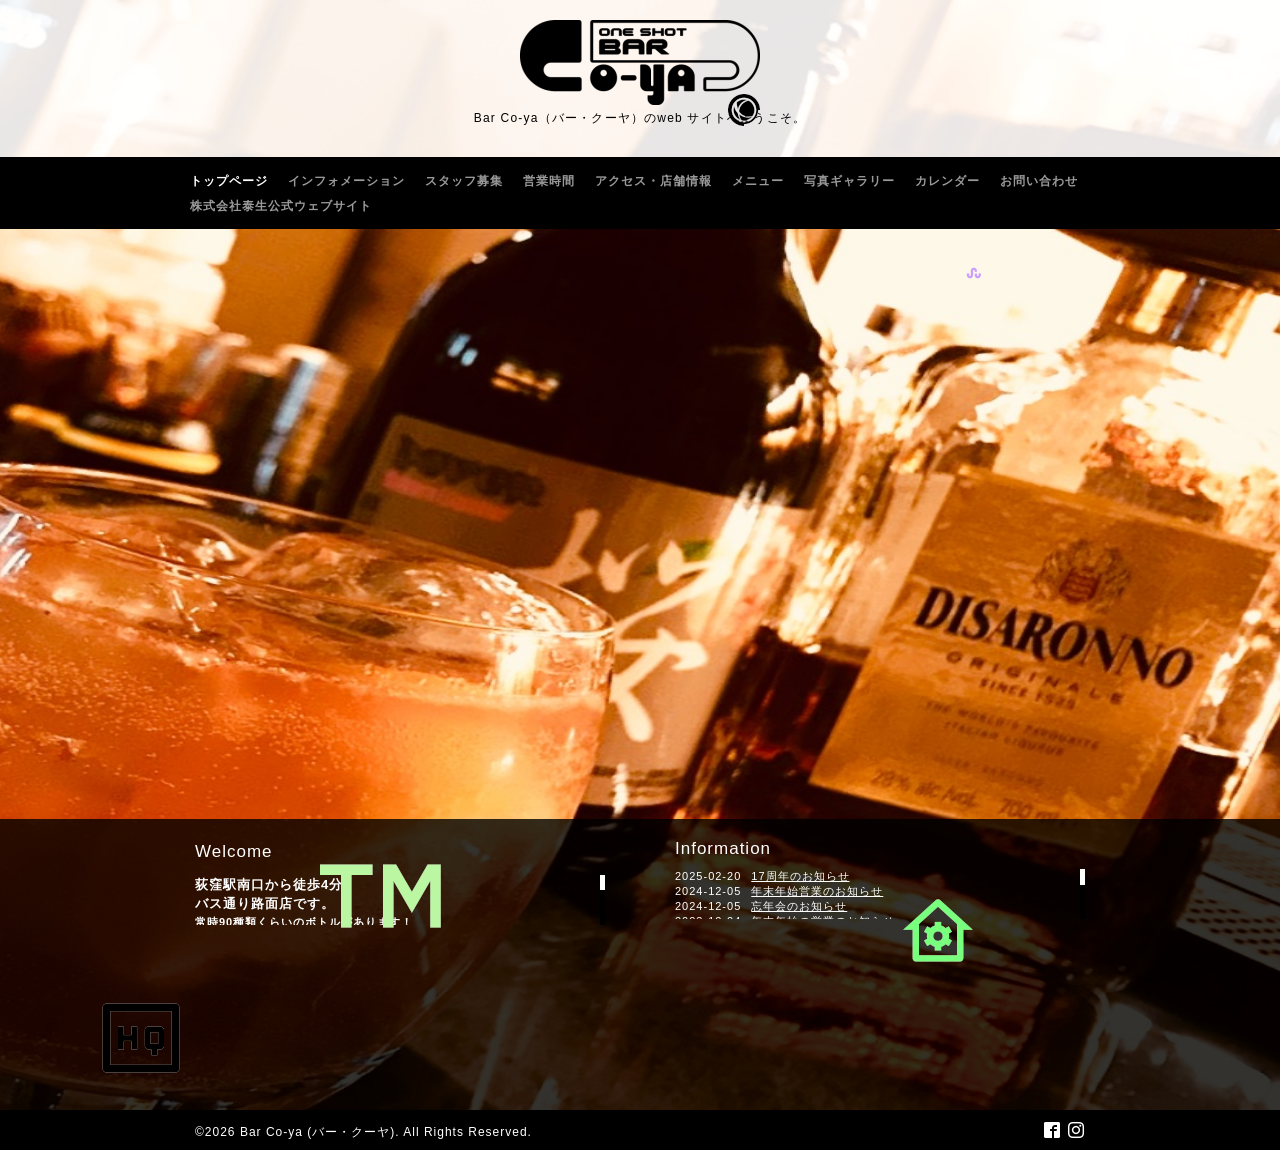 The height and width of the screenshot is (1150, 1280). What do you see at coordinates (744, 110) in the screenshot?
I see `visit freelancermap website or platform` at bounding box center [744, 110].